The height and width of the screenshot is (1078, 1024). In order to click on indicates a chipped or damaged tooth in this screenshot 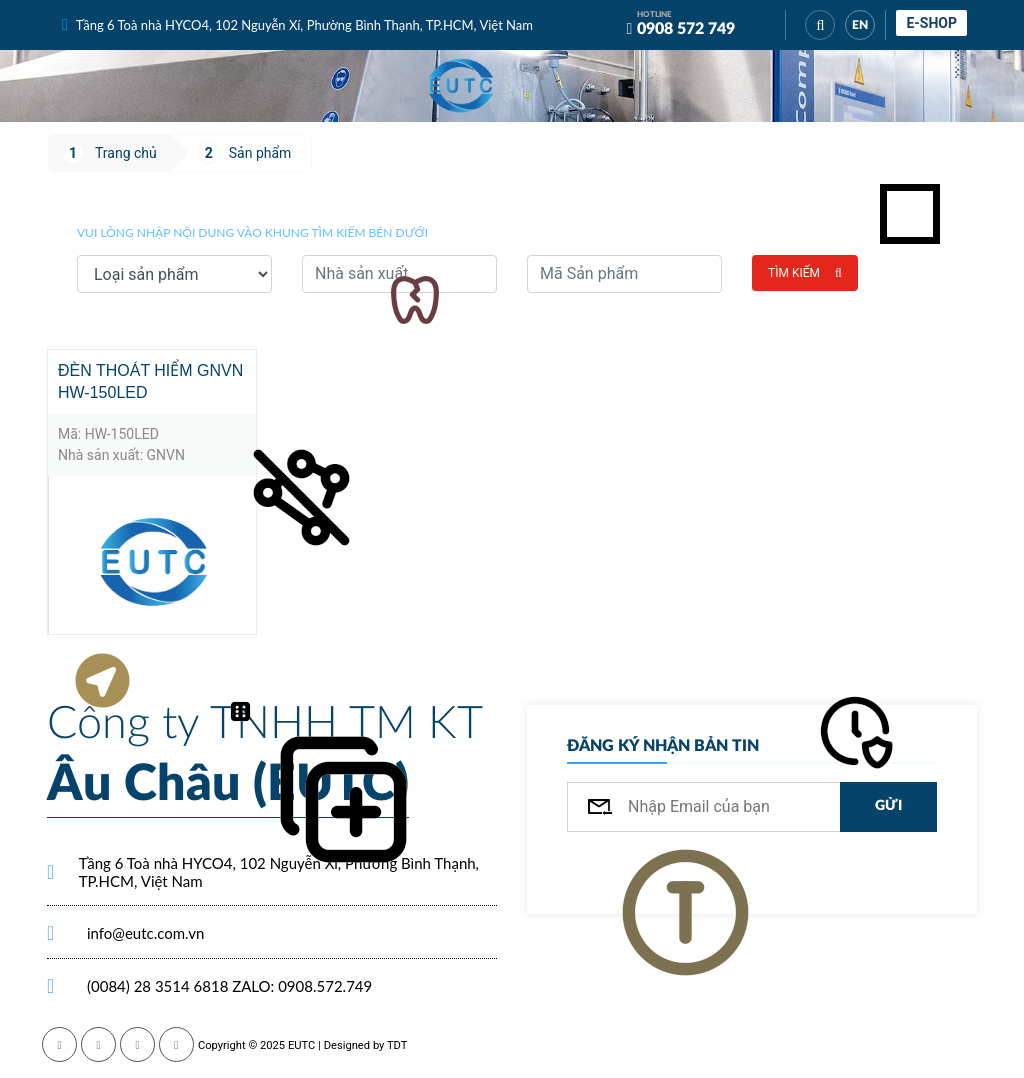, I will do `click(415, 300)`.